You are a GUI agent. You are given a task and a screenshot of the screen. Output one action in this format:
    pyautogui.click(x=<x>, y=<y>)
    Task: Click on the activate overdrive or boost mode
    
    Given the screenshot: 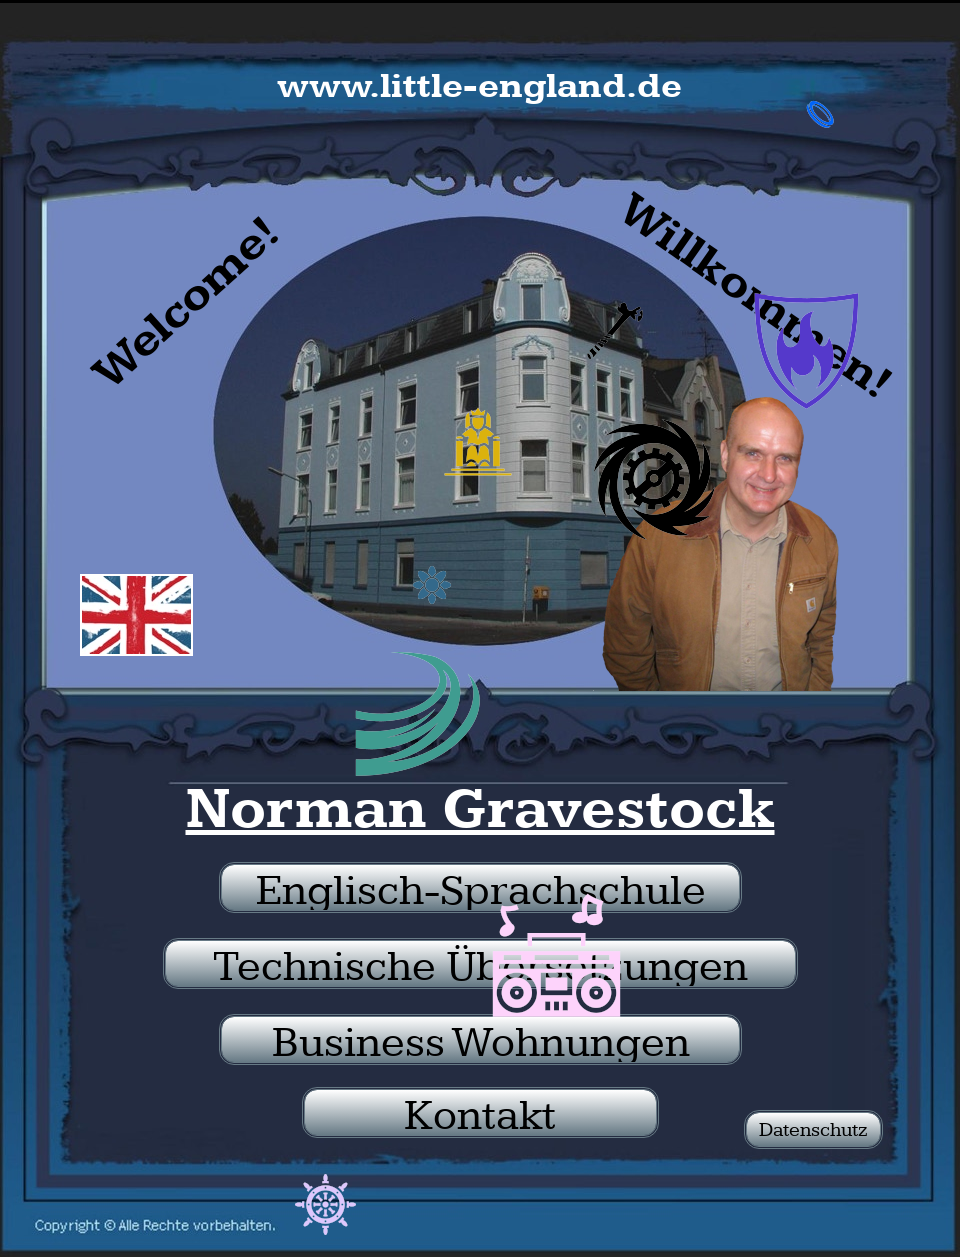 What is the action you would take?
    pyautogui.click(x=654, y=479)
    